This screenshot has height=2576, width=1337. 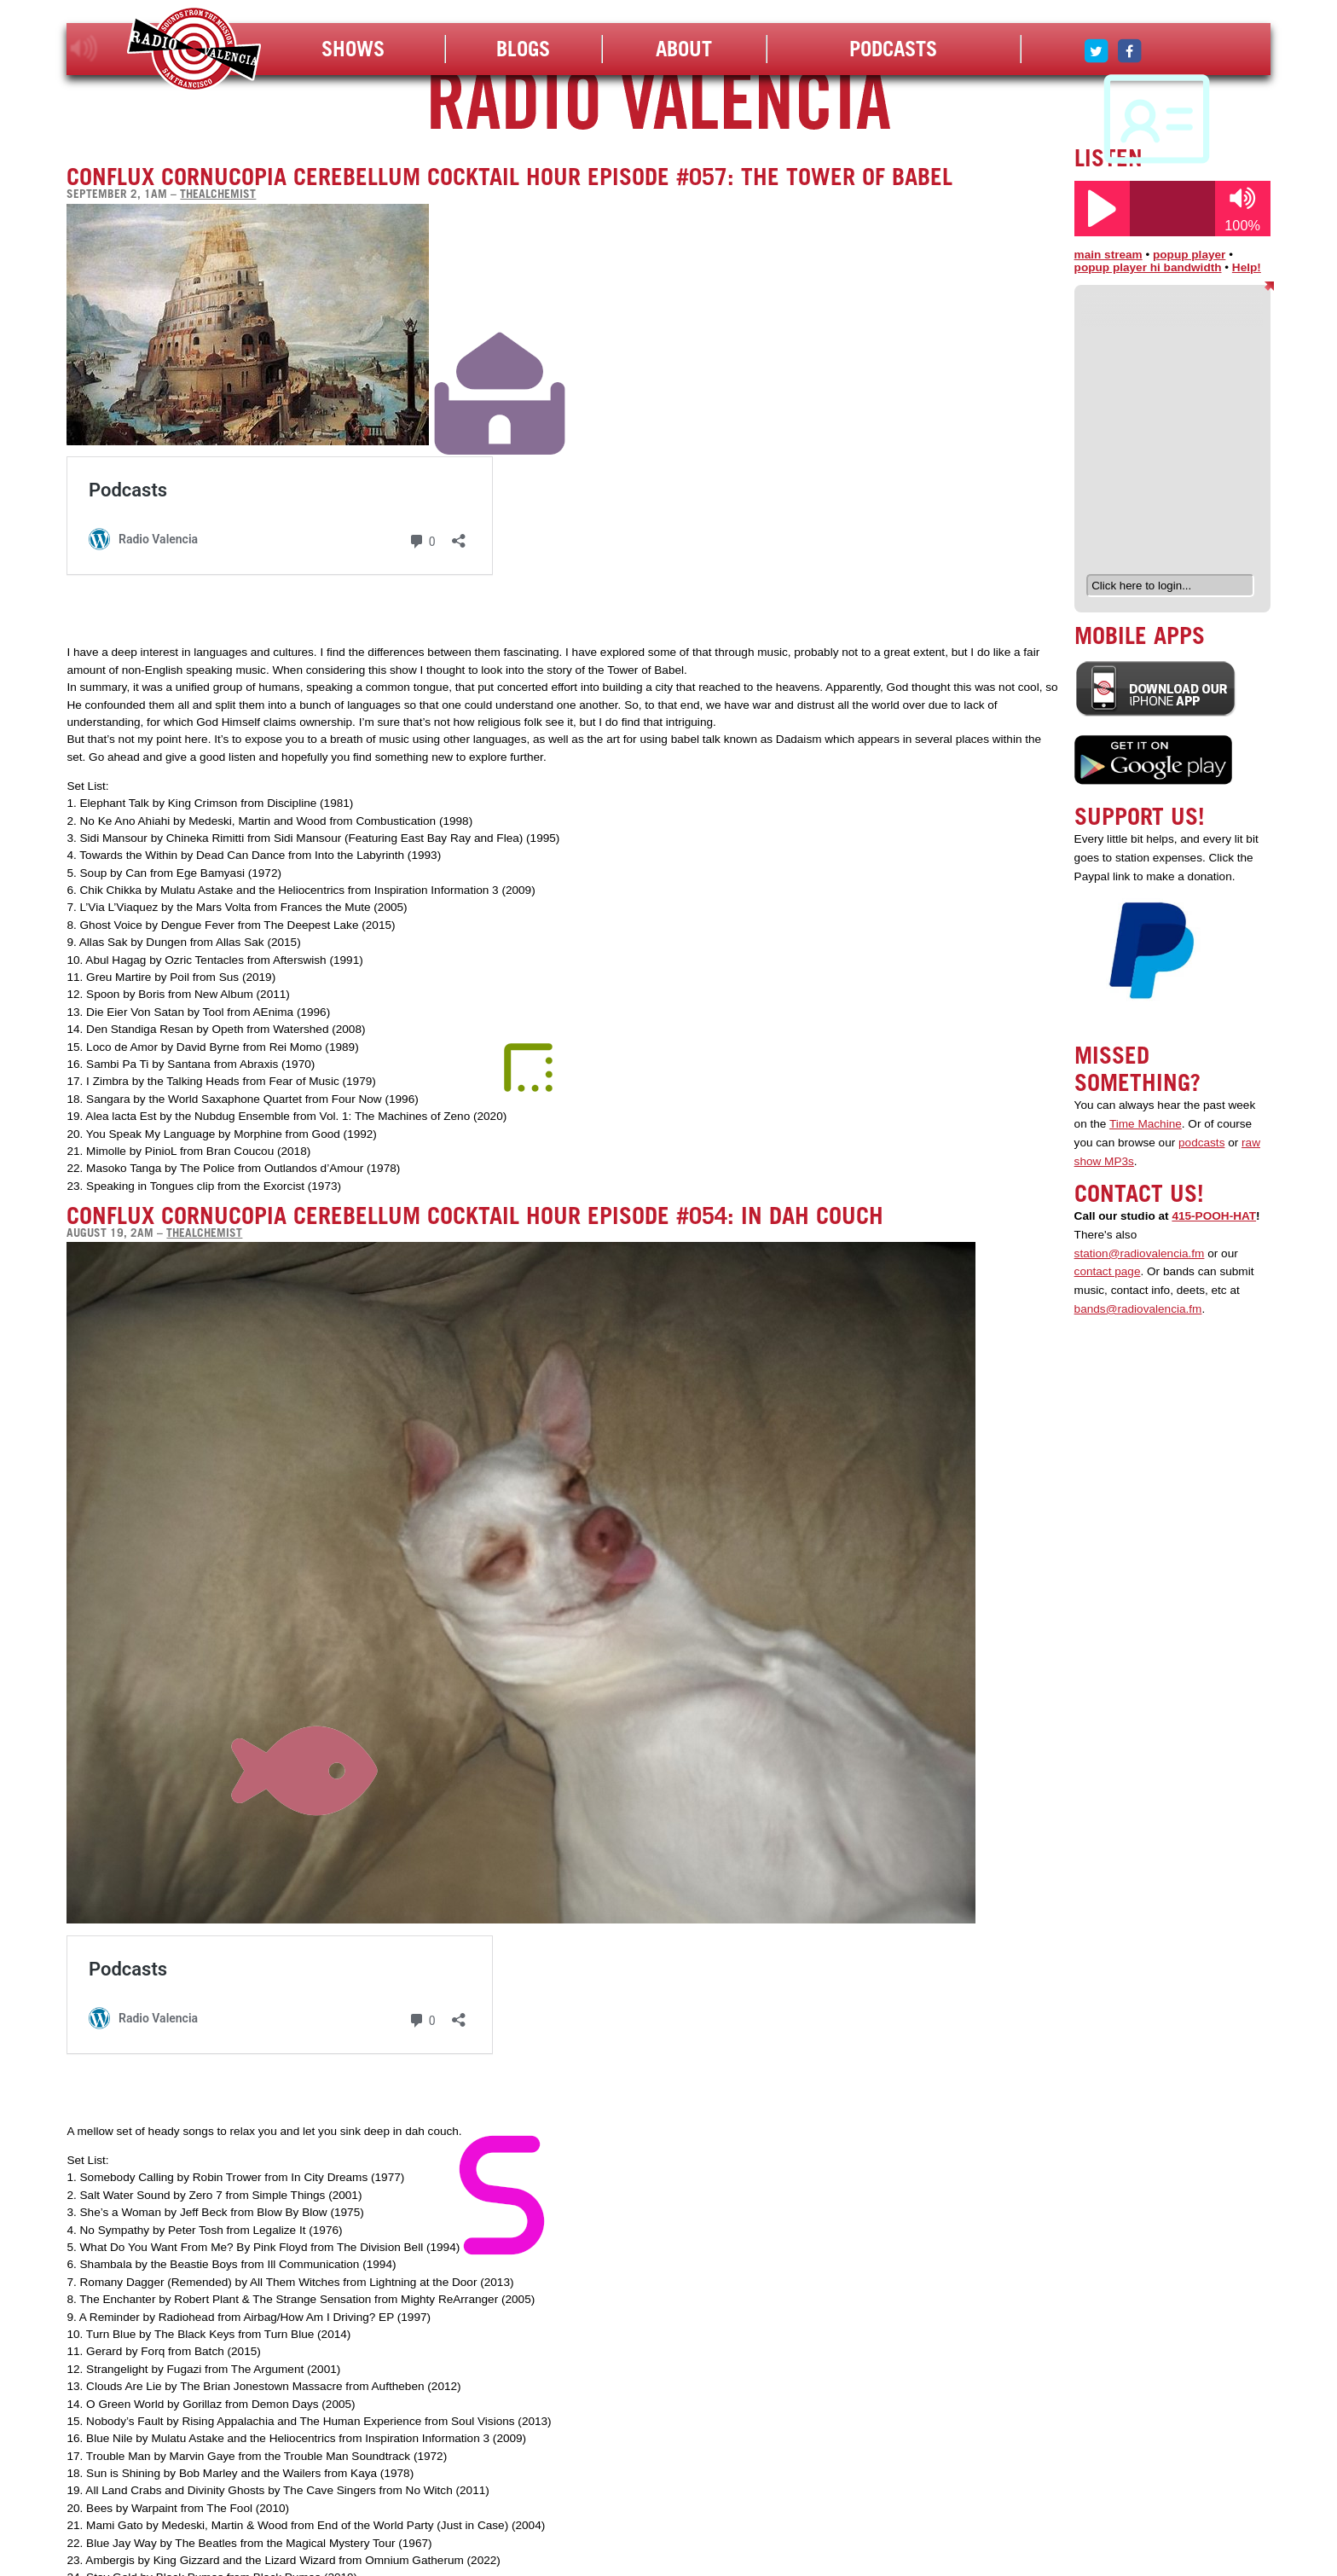 What do you see at coordinates (1156, 119) in the screenshot?
I see `view your profile or account information` at bounding box center [1156, 119].